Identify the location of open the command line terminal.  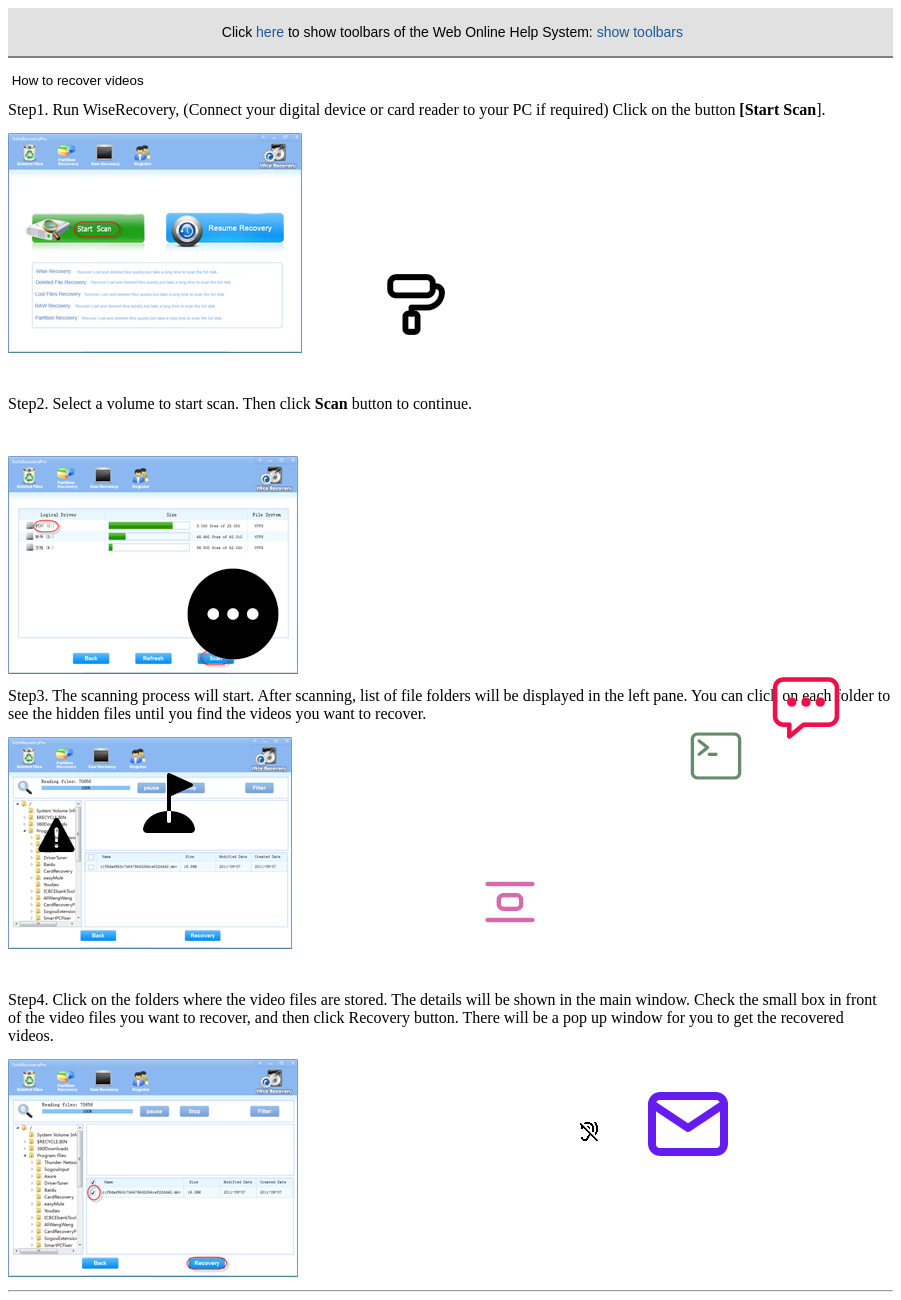
(716, 756).